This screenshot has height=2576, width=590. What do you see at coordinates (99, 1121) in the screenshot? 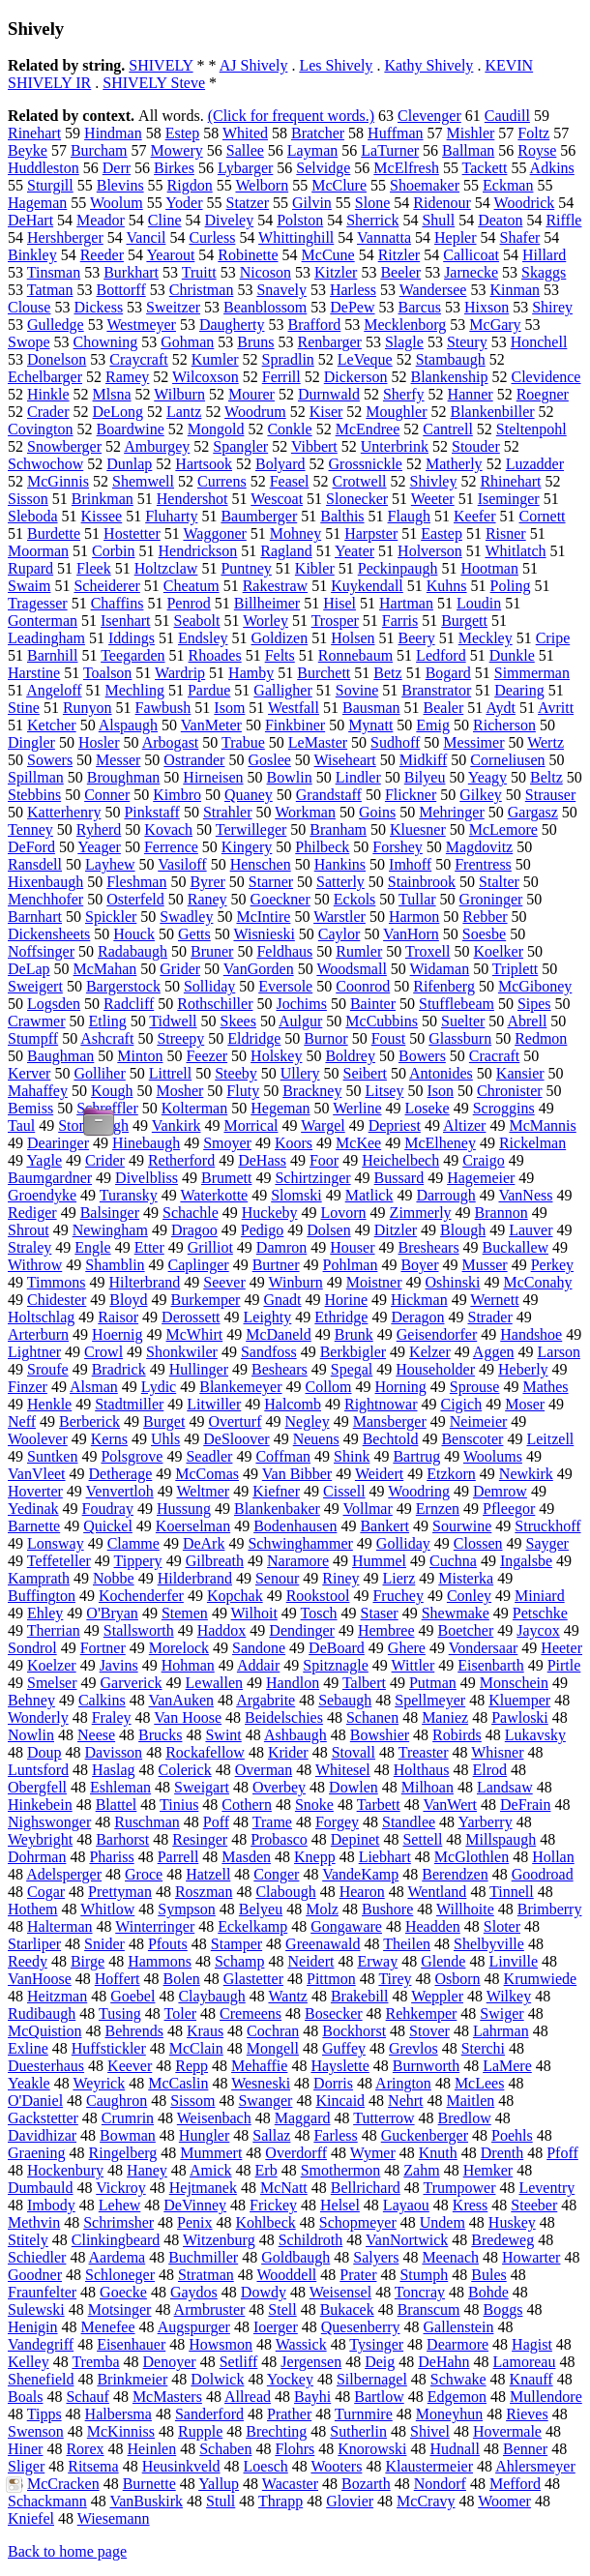
I see `open the file manager application` at bounding box center [99, 1121].